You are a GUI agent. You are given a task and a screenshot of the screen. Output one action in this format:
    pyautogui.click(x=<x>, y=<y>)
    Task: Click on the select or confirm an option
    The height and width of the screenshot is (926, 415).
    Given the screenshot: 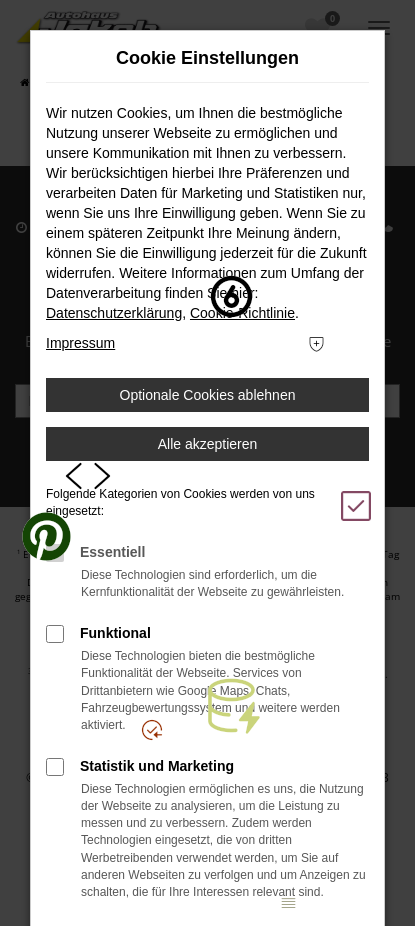 What is the action you would take?
    pyautogui.click(x=356, y=506)
    